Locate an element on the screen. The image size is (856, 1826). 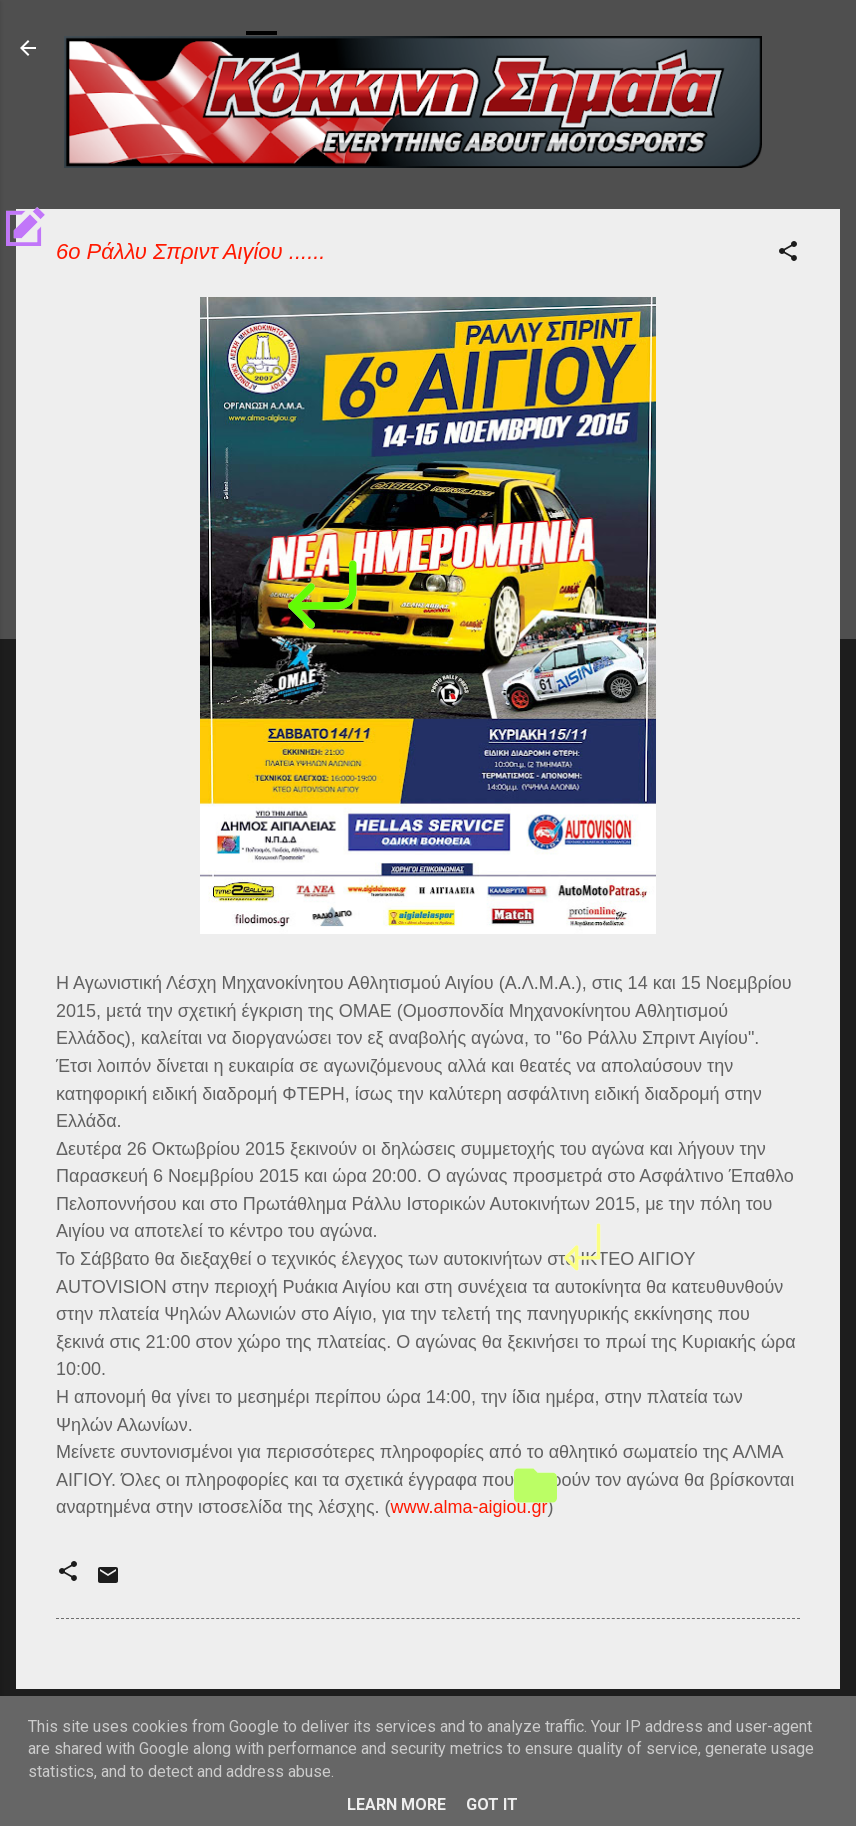
open navigation menu is located at coordinates (261, 41).